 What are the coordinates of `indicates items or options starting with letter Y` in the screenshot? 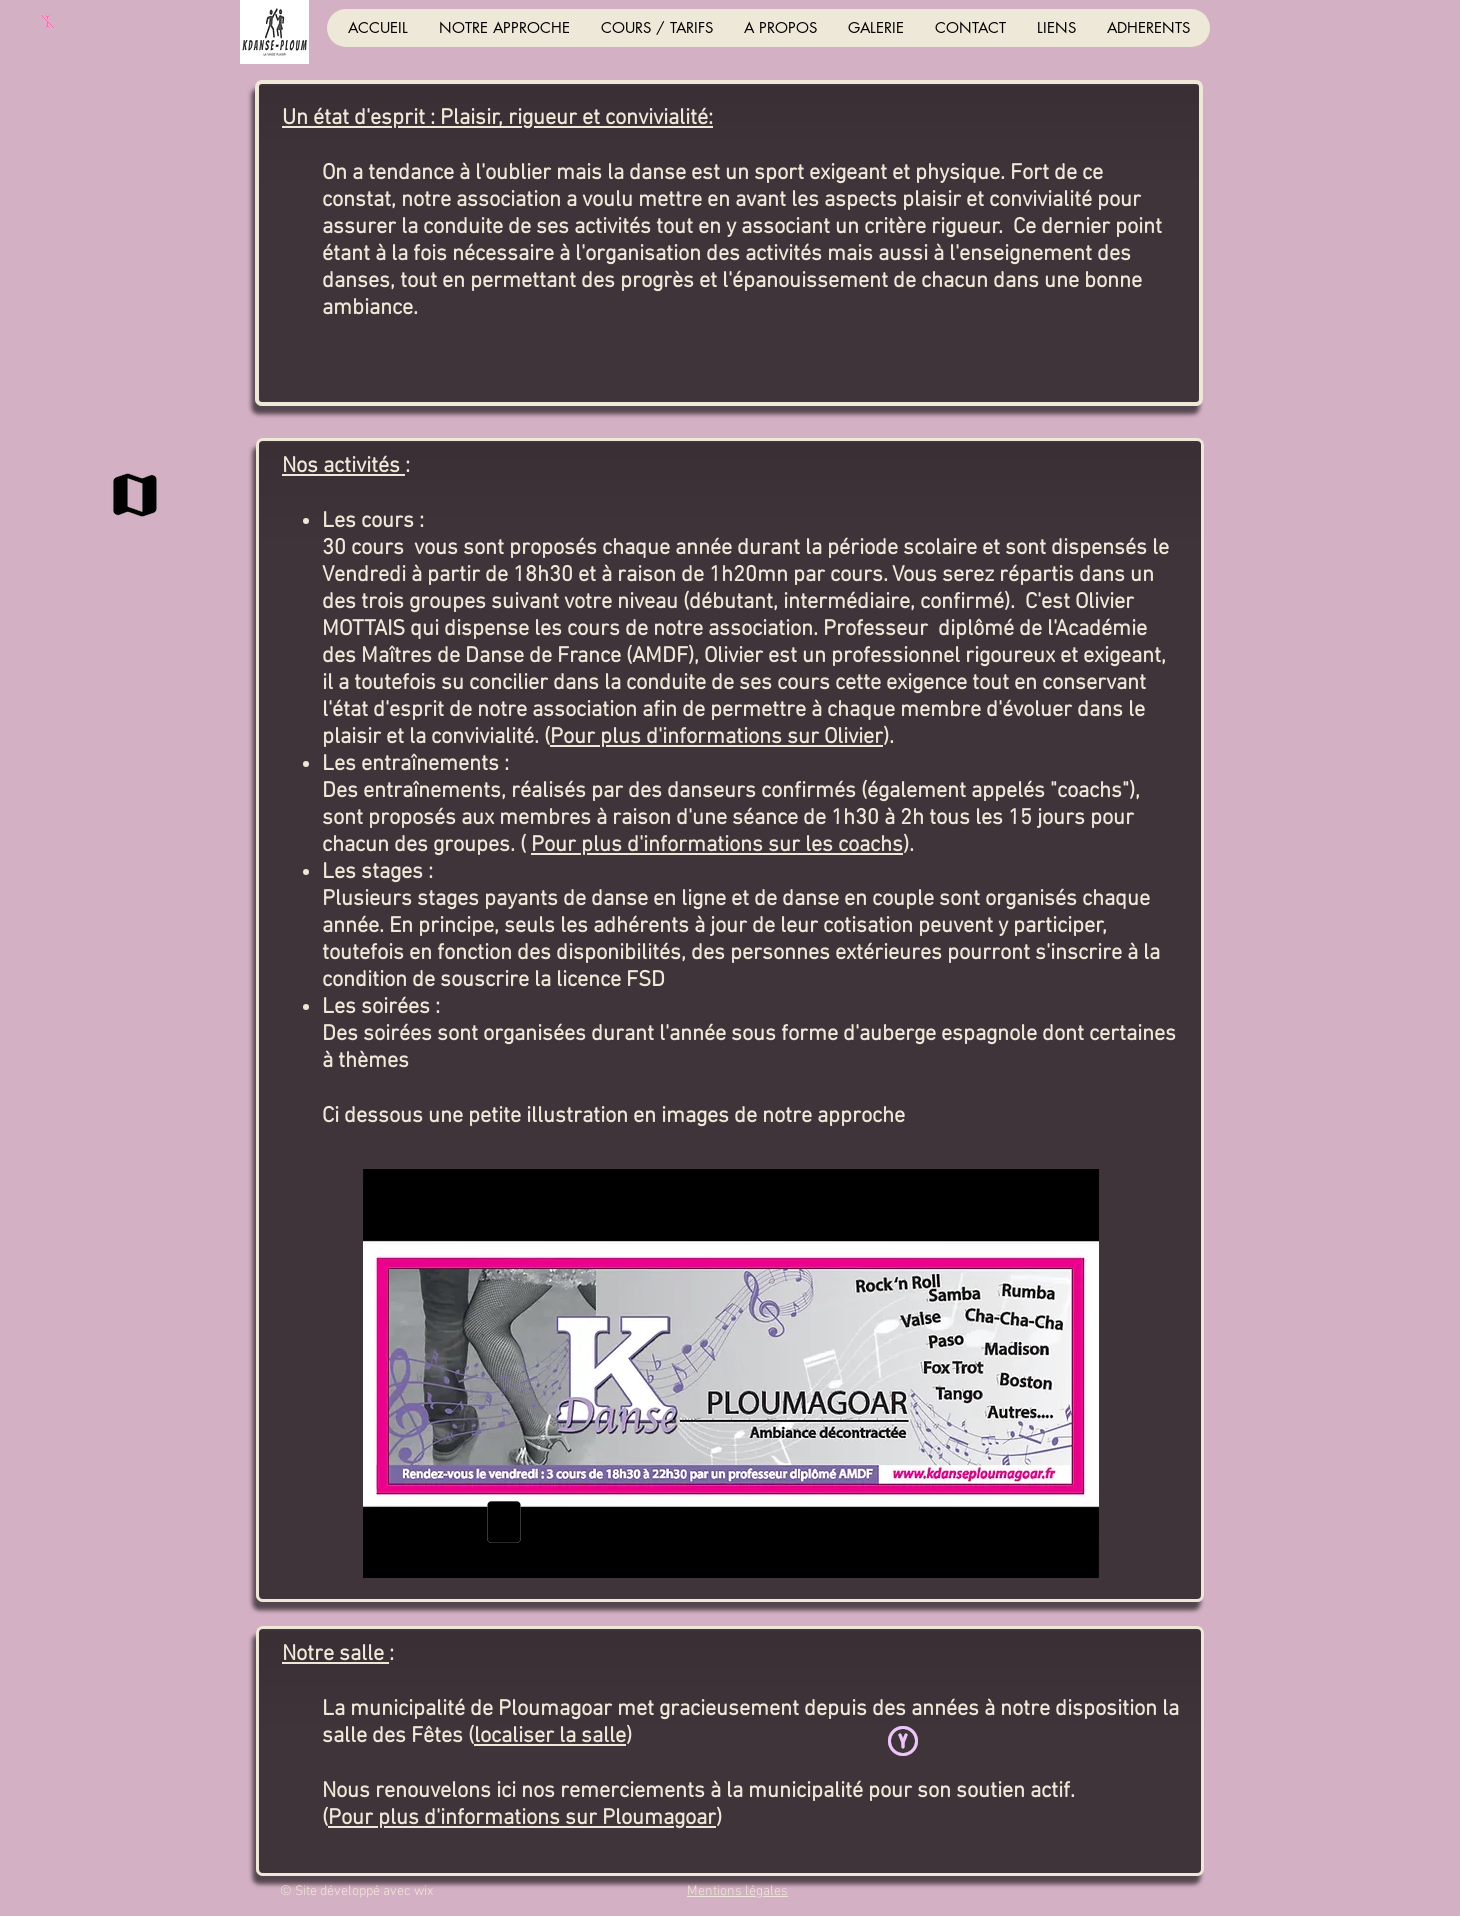 It's located at (903, 1741).